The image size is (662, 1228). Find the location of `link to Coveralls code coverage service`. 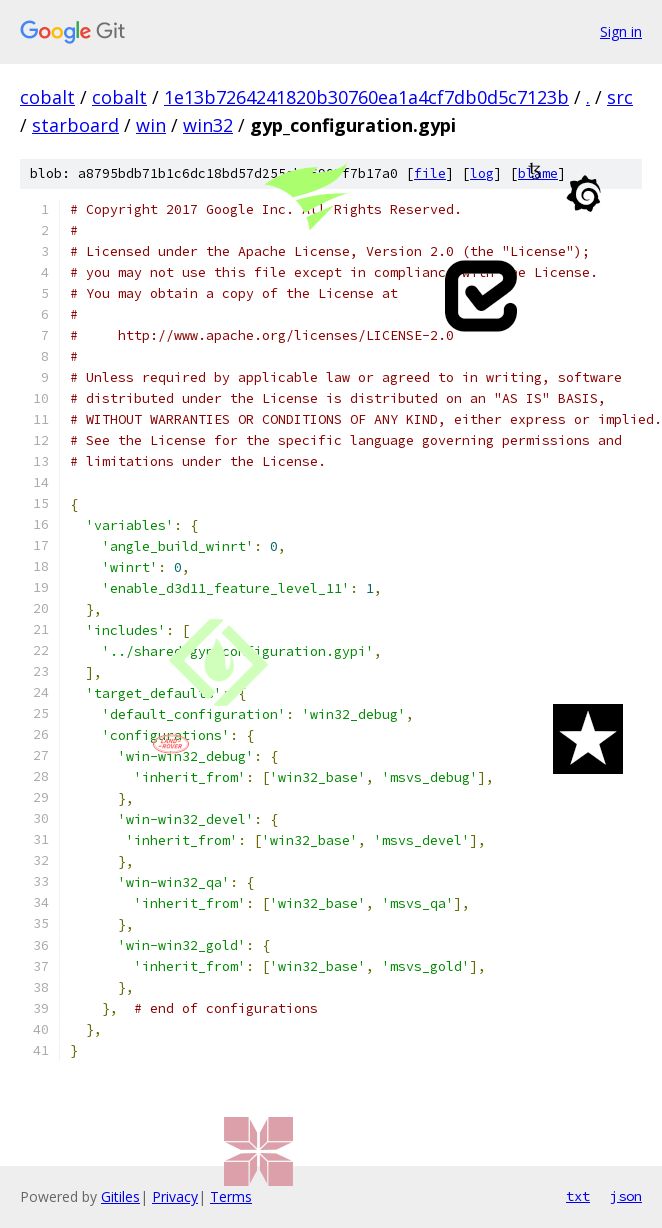

link to Coveralls code coverage service is located at coordinates (588, 739).